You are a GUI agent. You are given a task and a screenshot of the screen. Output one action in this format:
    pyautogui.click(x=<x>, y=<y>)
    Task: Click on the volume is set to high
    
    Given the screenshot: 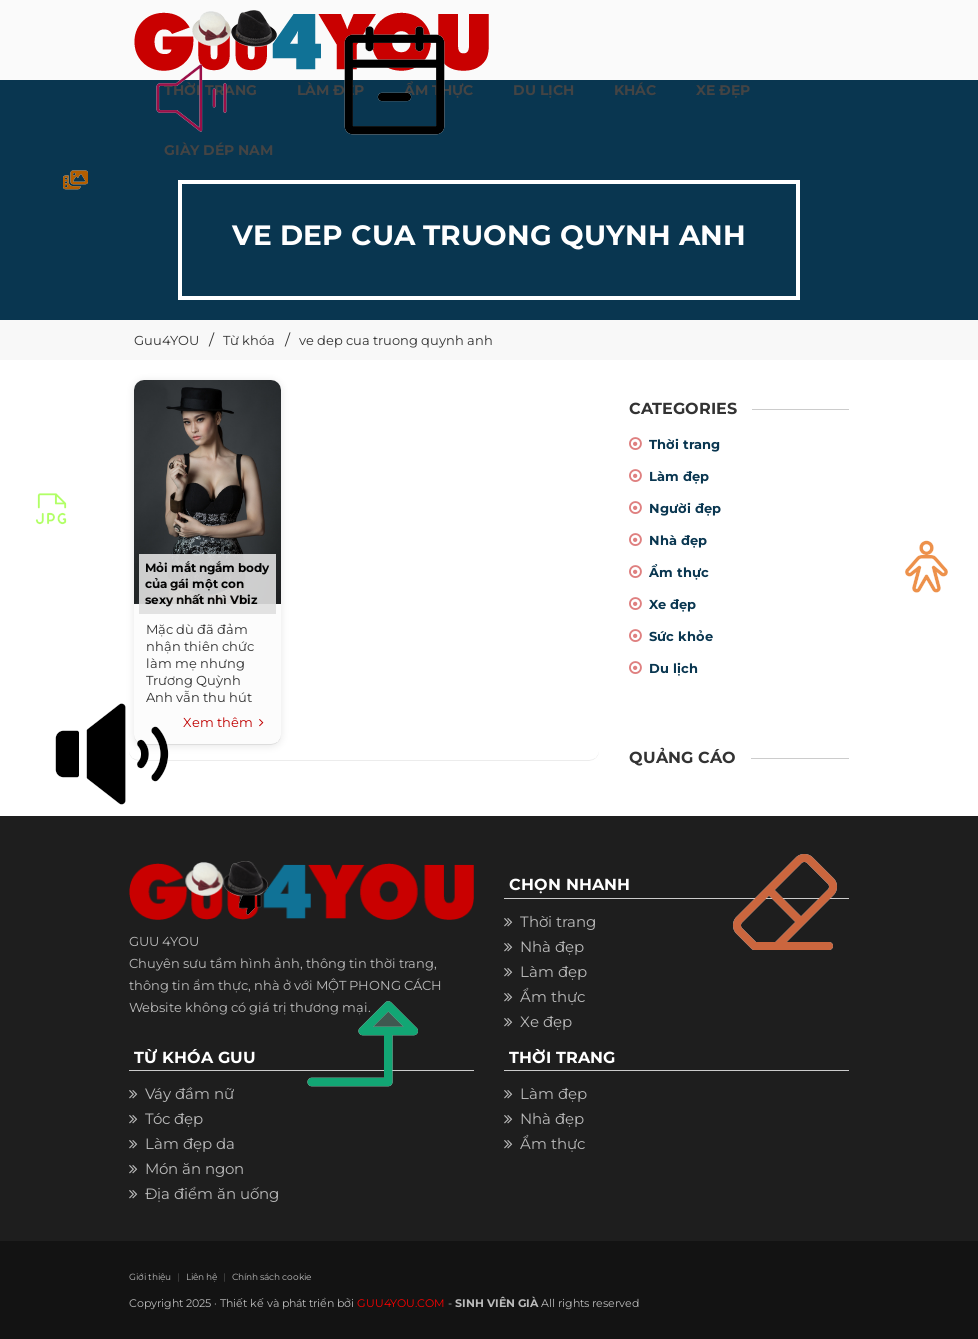 What is the action you would take?
    pyautogui.click(x=110, y=754)
    